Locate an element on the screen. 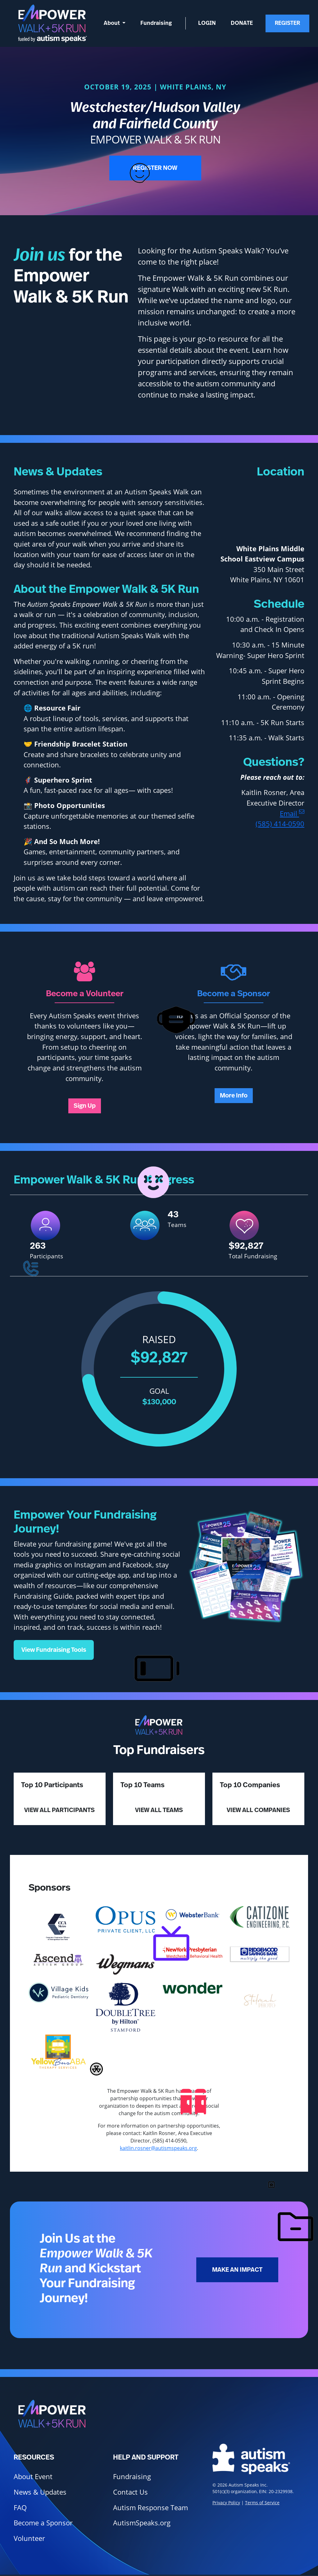 The height and width of the screenshot is (2576, 318). select a silly or goofy mood reaction is located at coordinates (153, 1182).